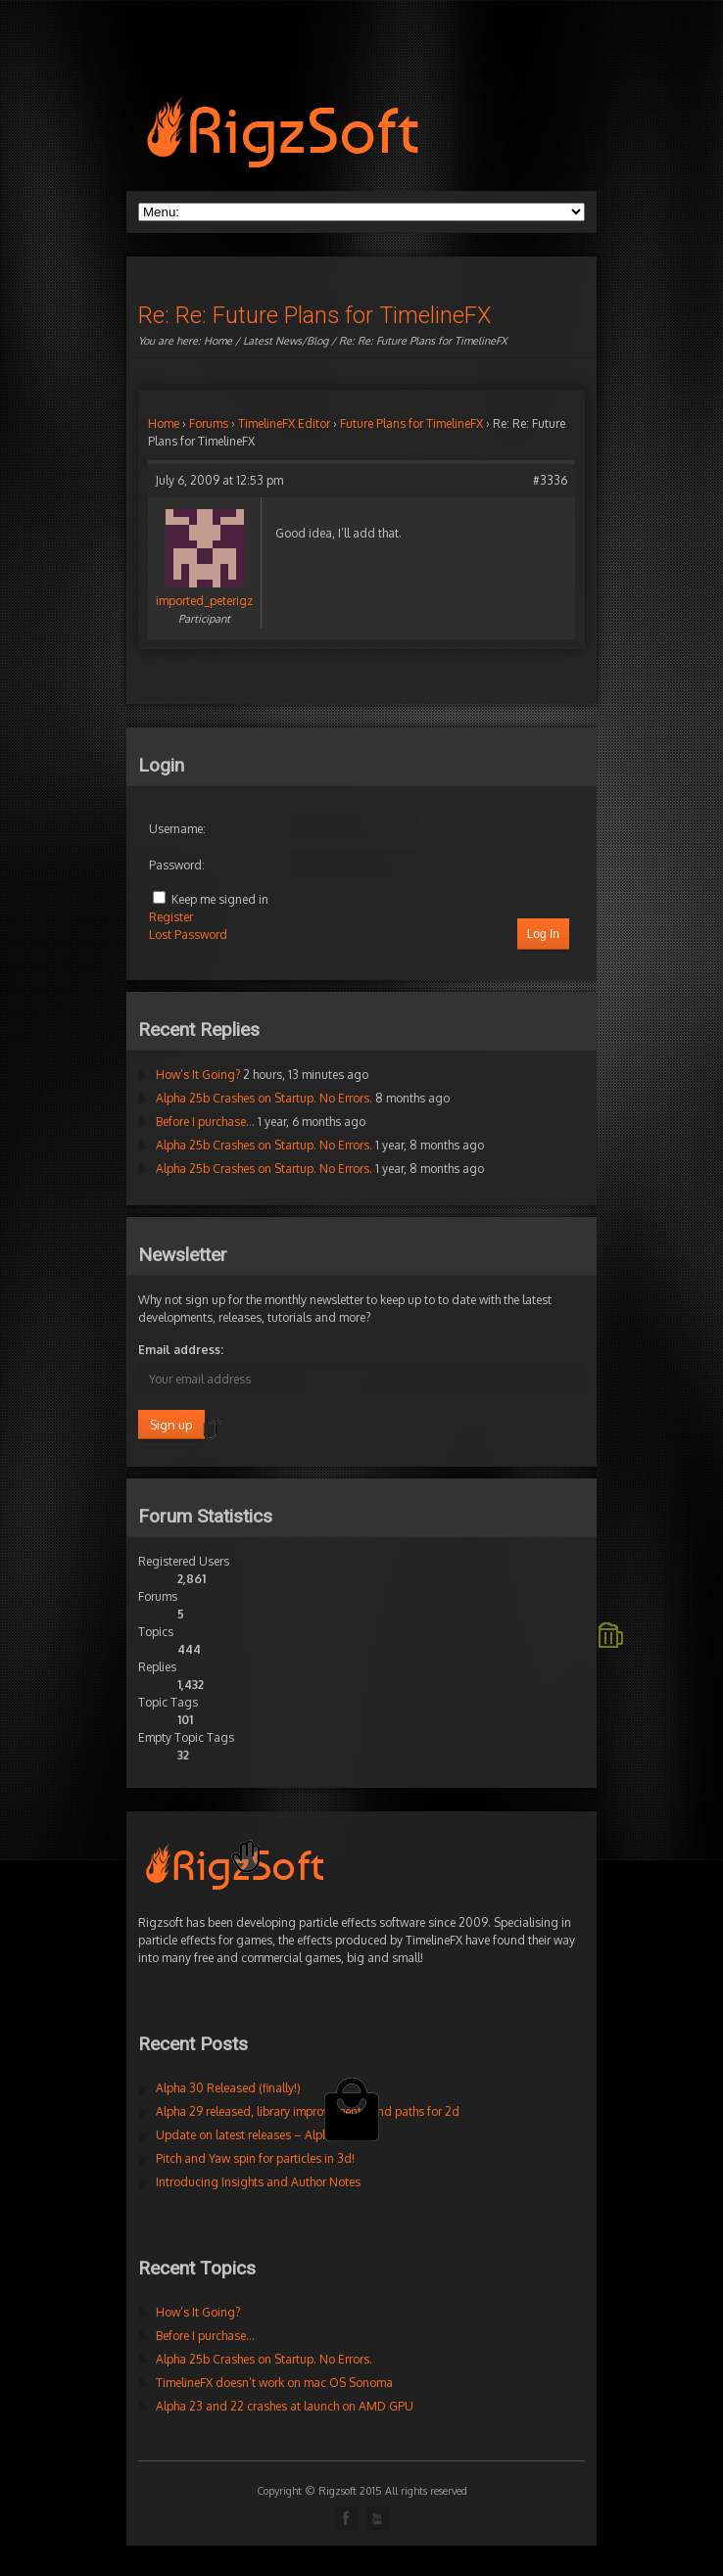  Describe the element at coordinates (212, 1429) in the screenshot. I see `redo or repeat last action` at that location.